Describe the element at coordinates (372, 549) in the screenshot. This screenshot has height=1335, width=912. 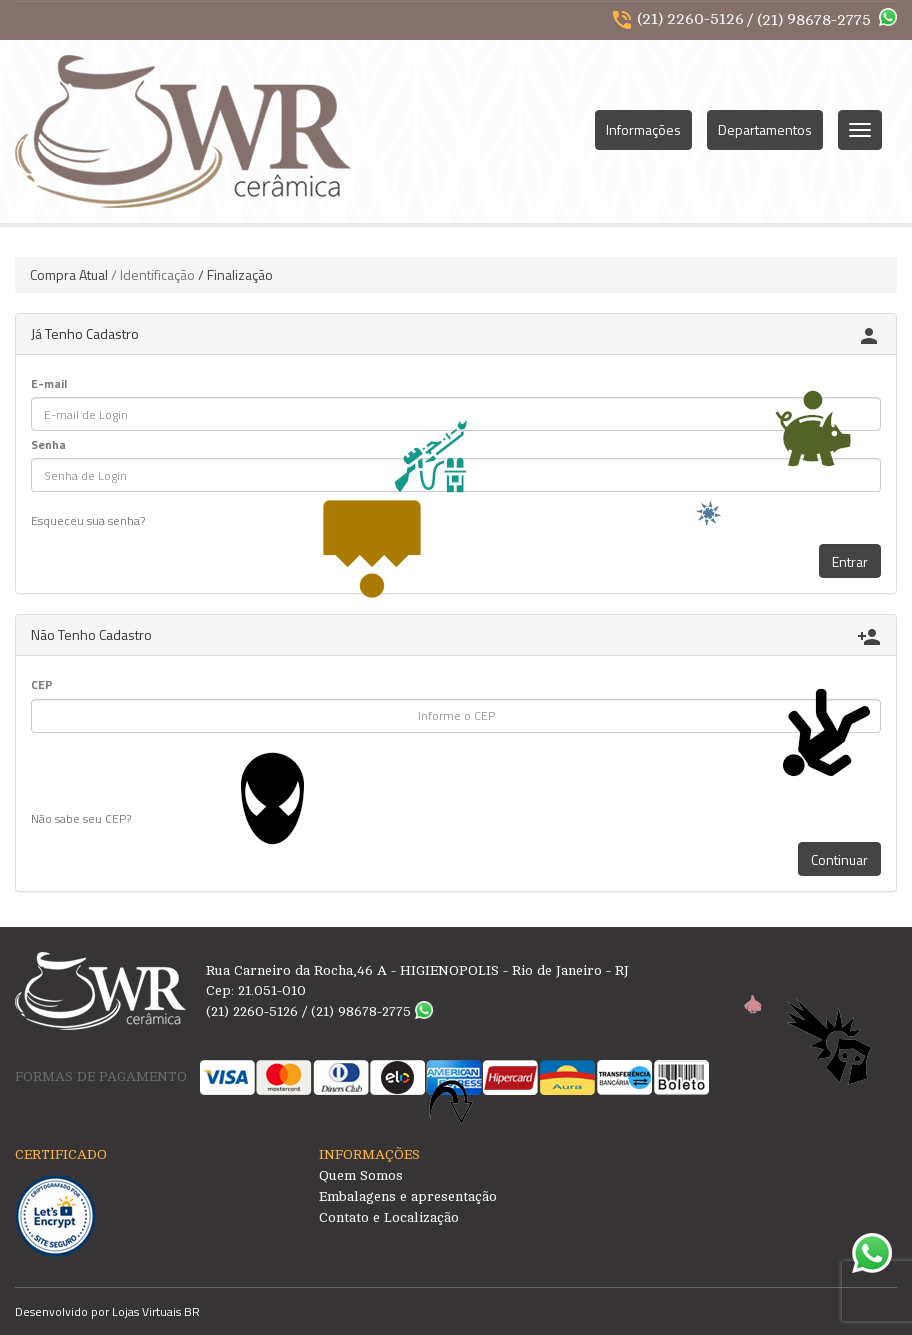
I see `crush or compress an item` at that location.